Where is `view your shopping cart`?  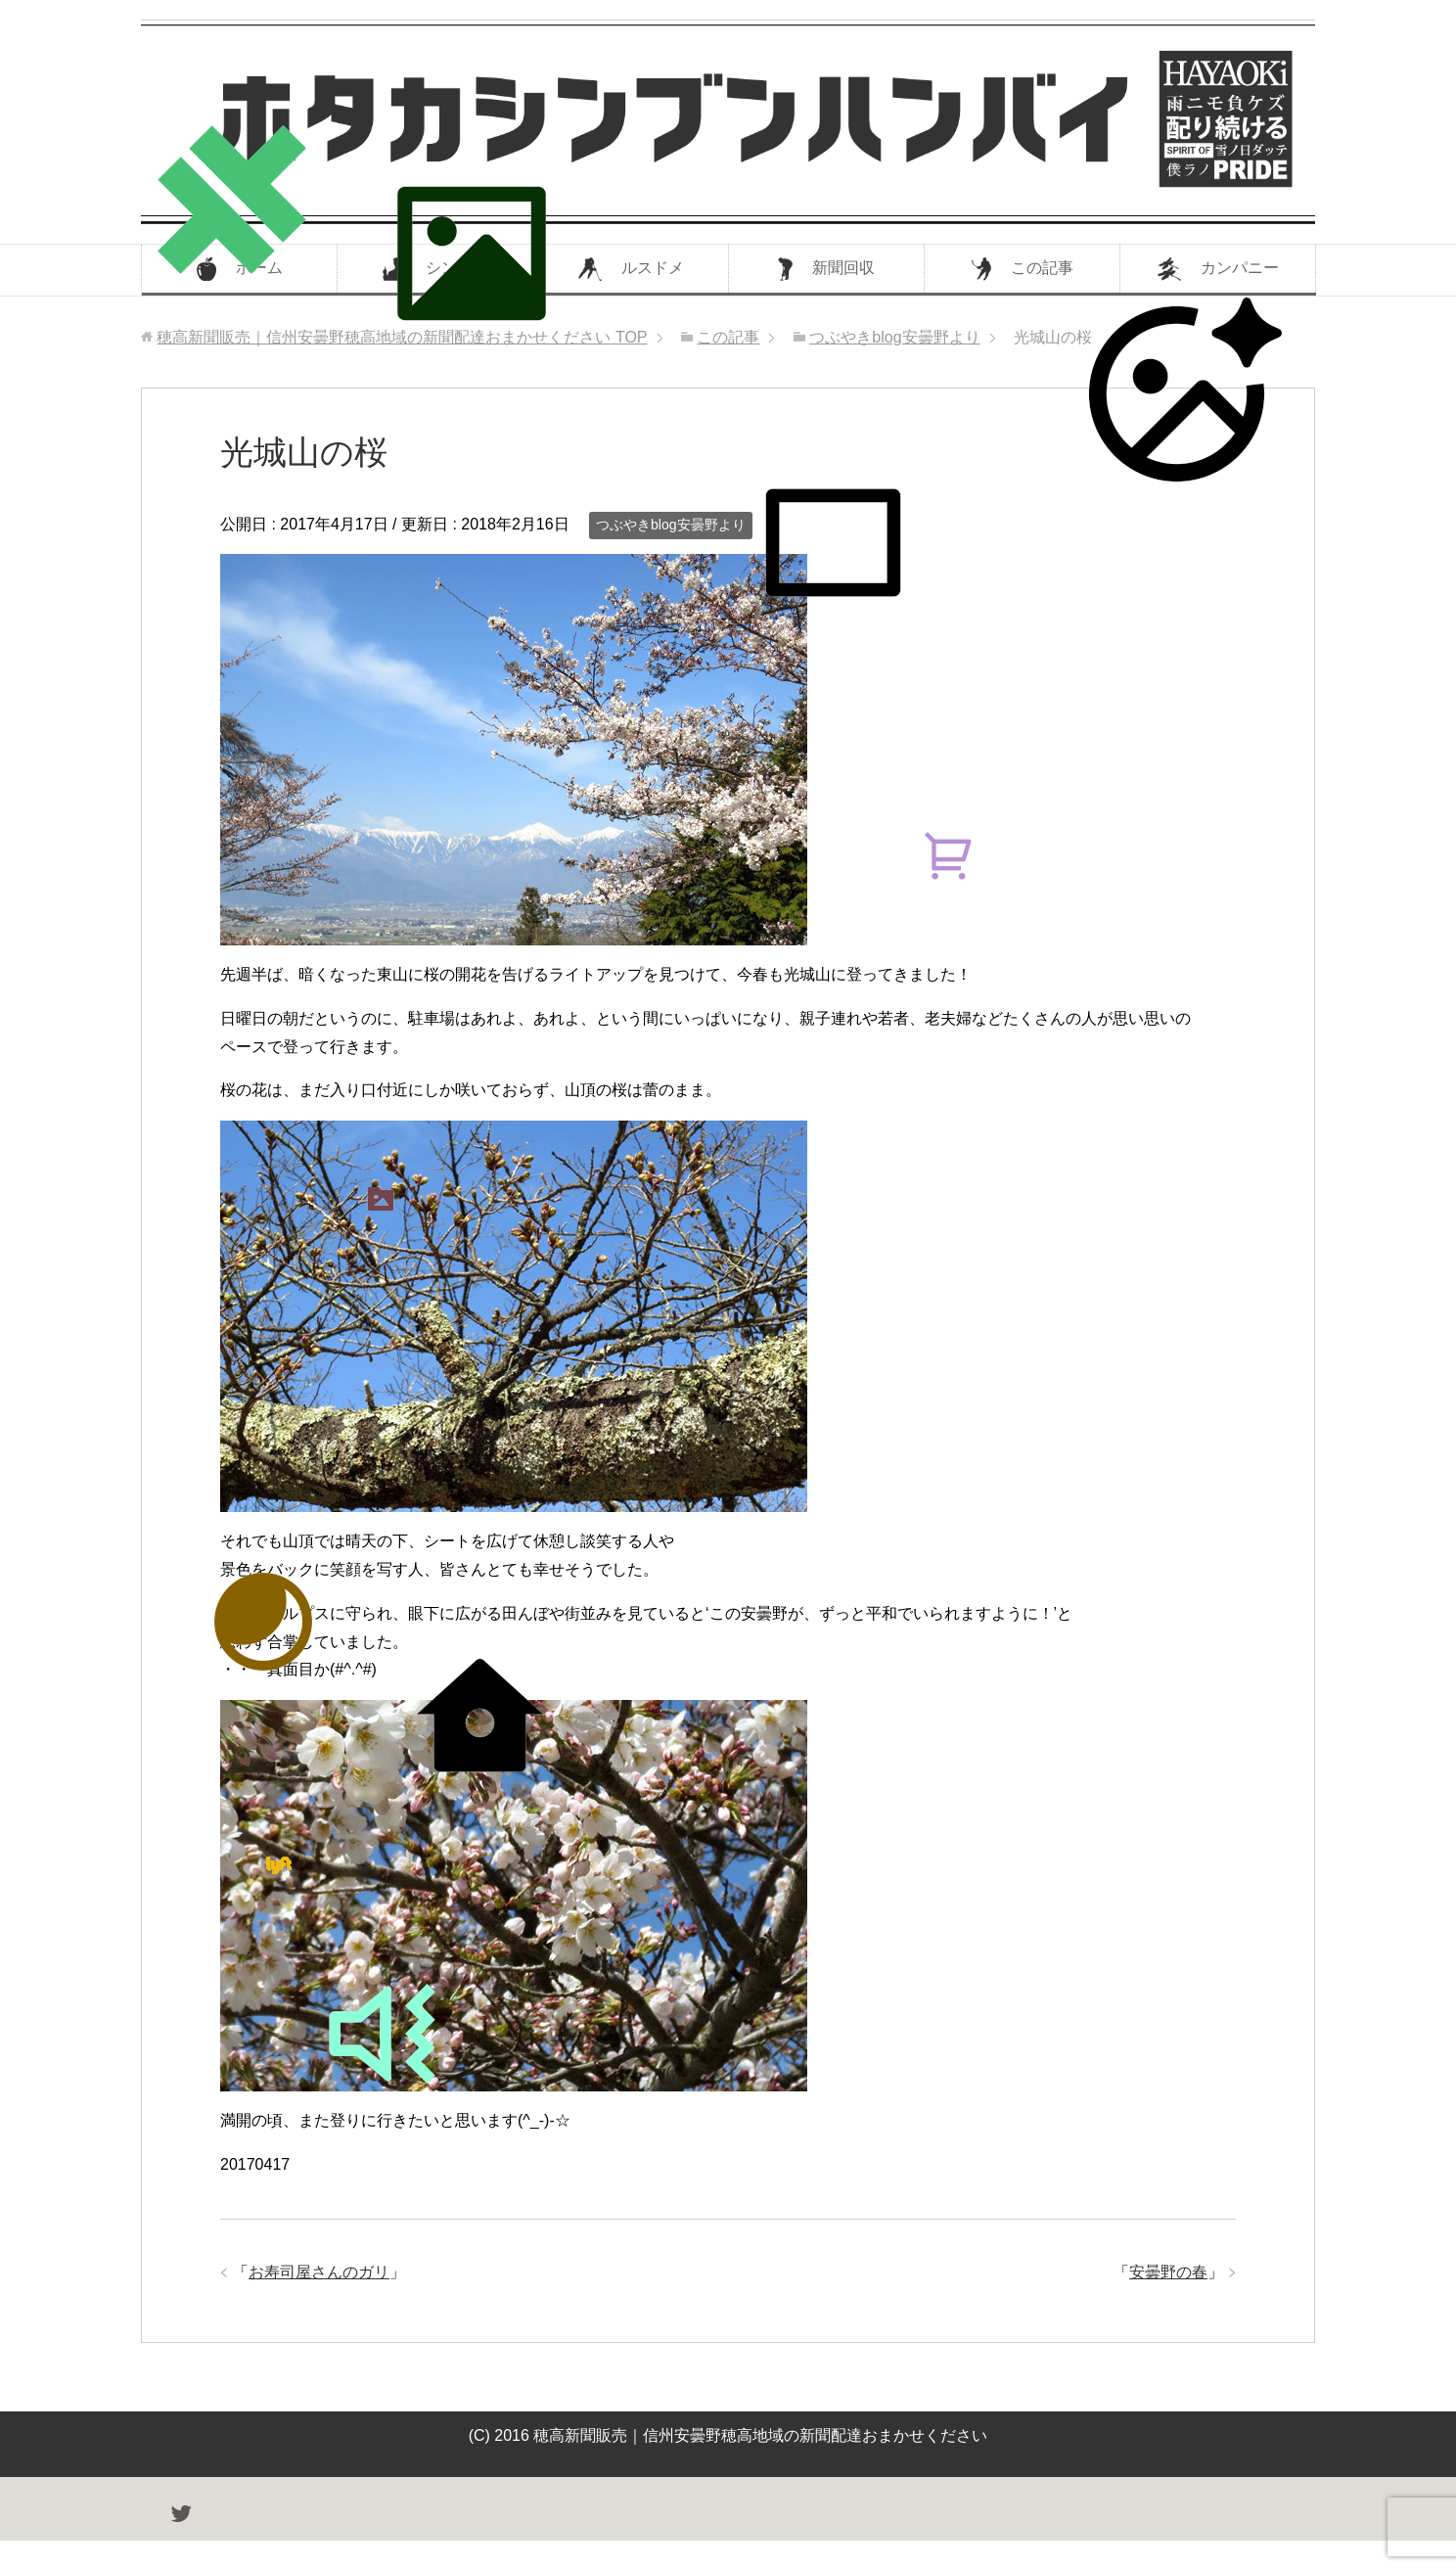 view your shopping cart is located at coordinates (949, 854).